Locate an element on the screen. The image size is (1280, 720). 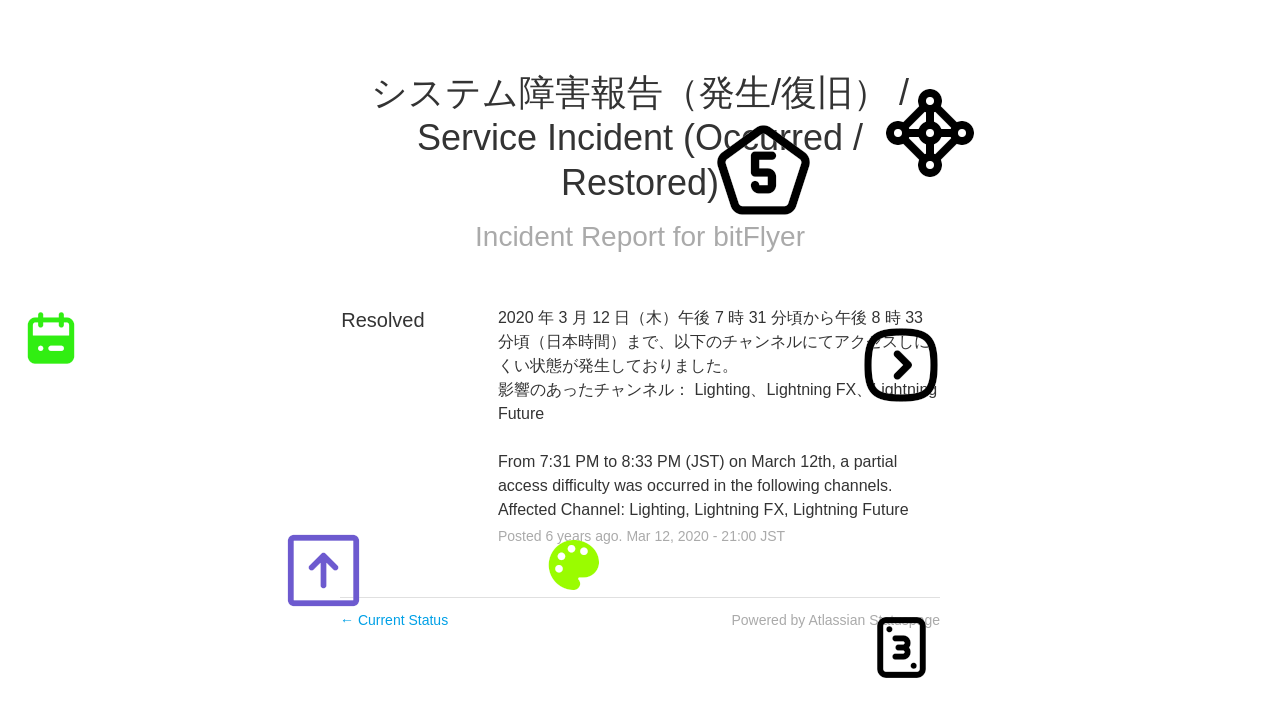
open color picker or theme settings is located at coordinates (574, 565).